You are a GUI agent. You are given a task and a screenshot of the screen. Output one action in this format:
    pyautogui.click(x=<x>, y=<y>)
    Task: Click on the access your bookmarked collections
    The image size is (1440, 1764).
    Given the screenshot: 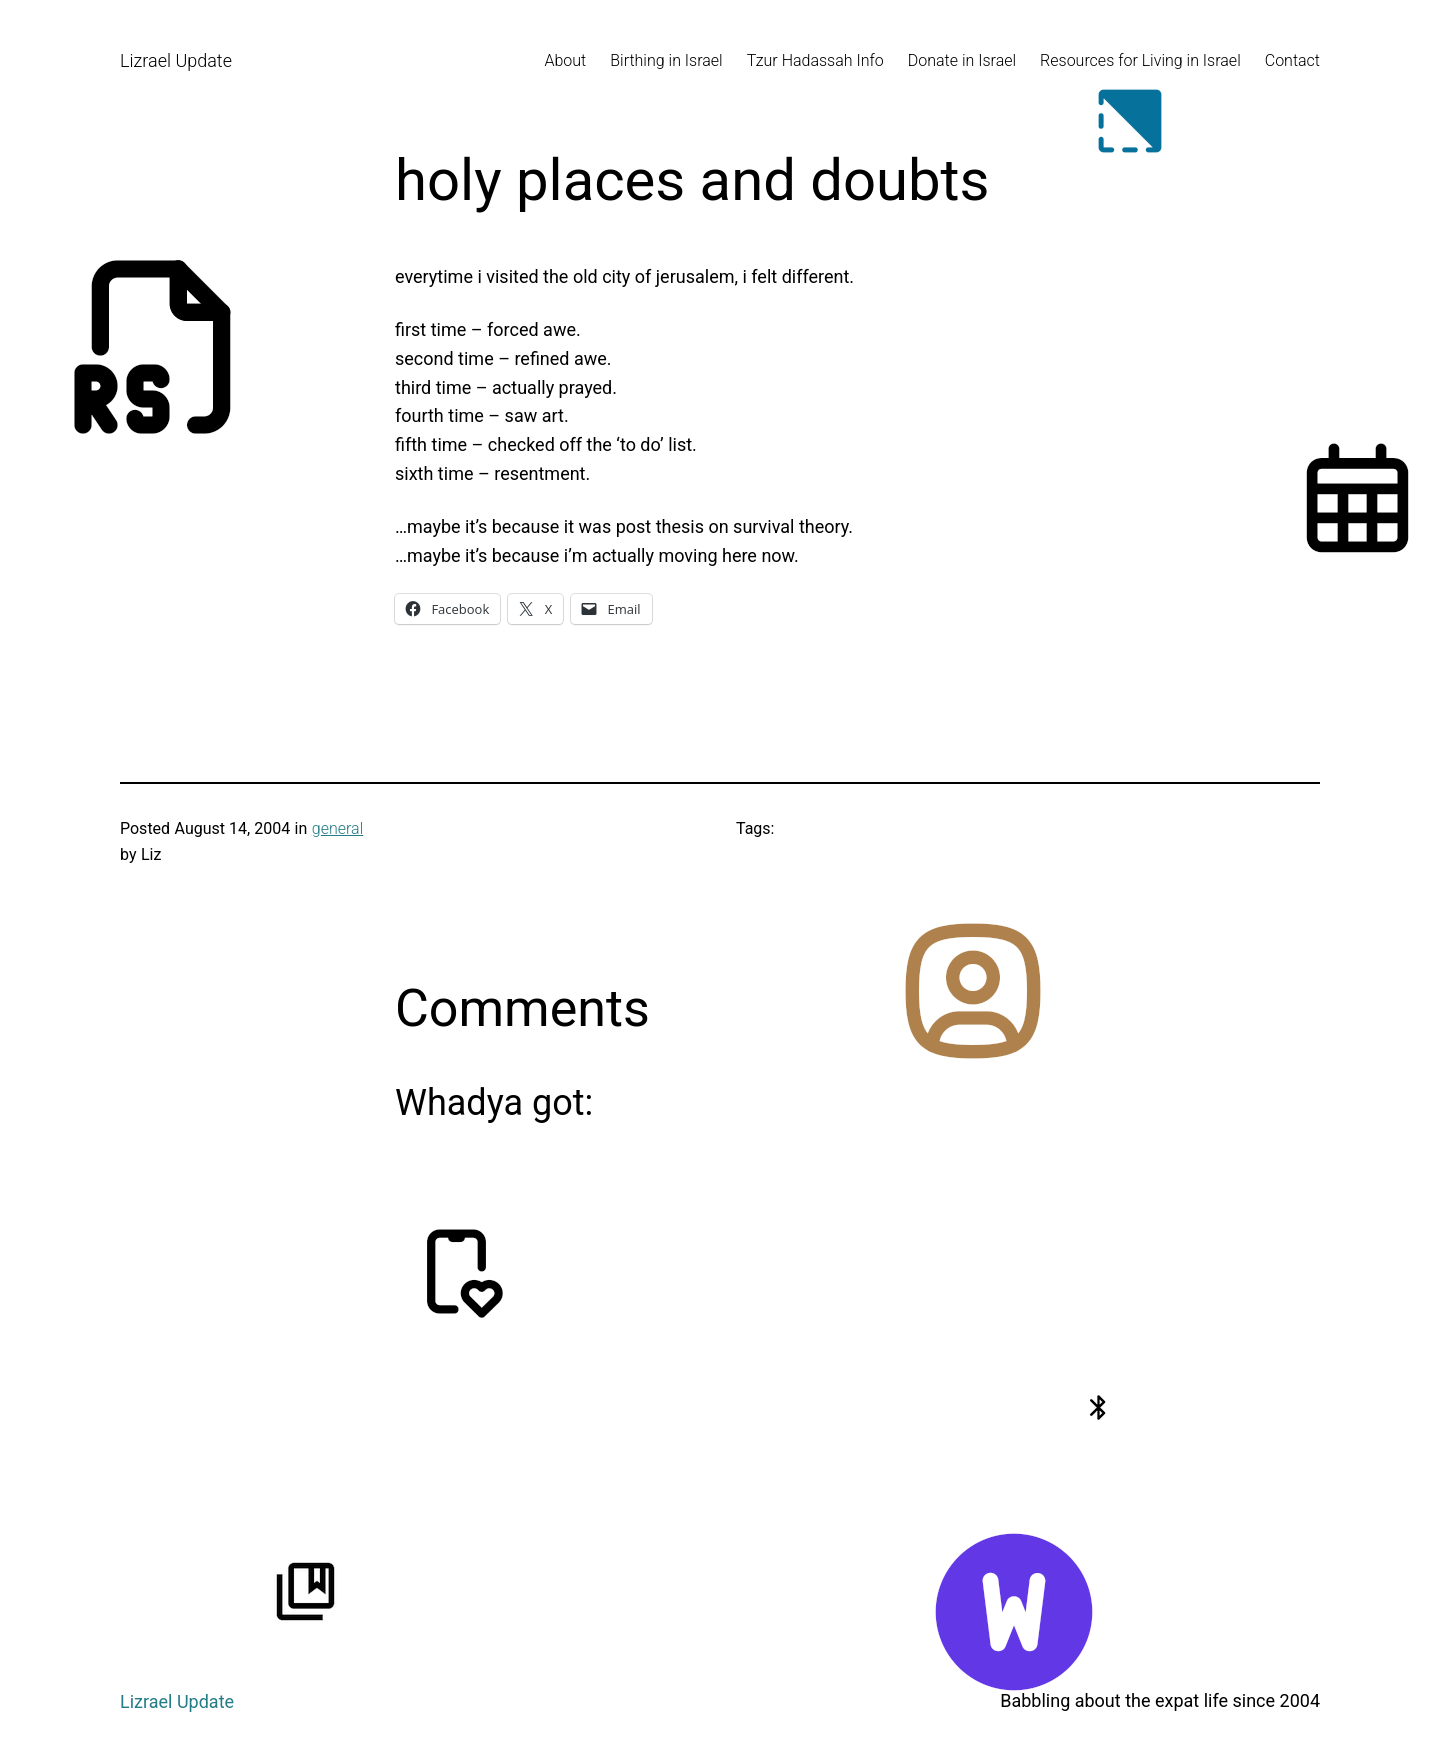 What is the action you would take?
    pyautogui.click(x=305, y=1591)
    